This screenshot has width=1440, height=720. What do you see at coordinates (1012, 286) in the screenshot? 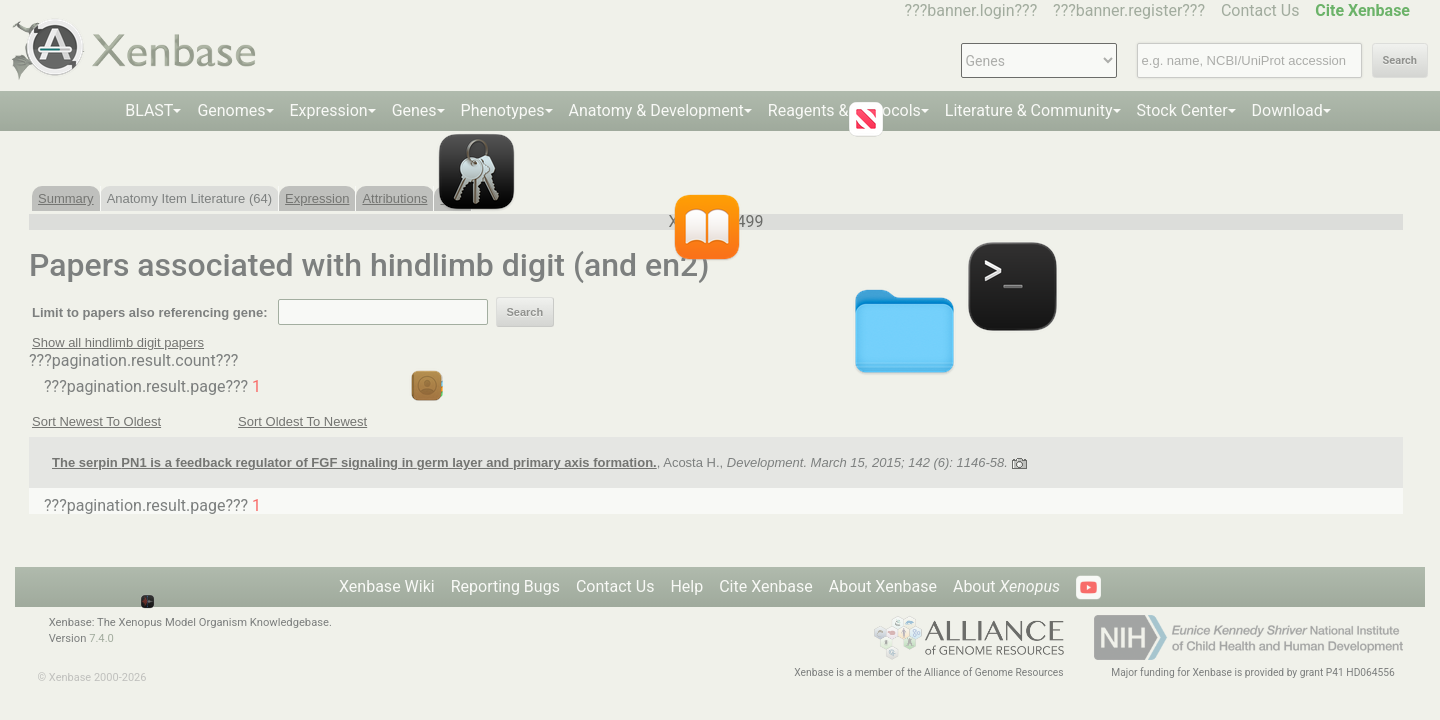
I see `open the terminal application` at bounding box center [1012, 286].